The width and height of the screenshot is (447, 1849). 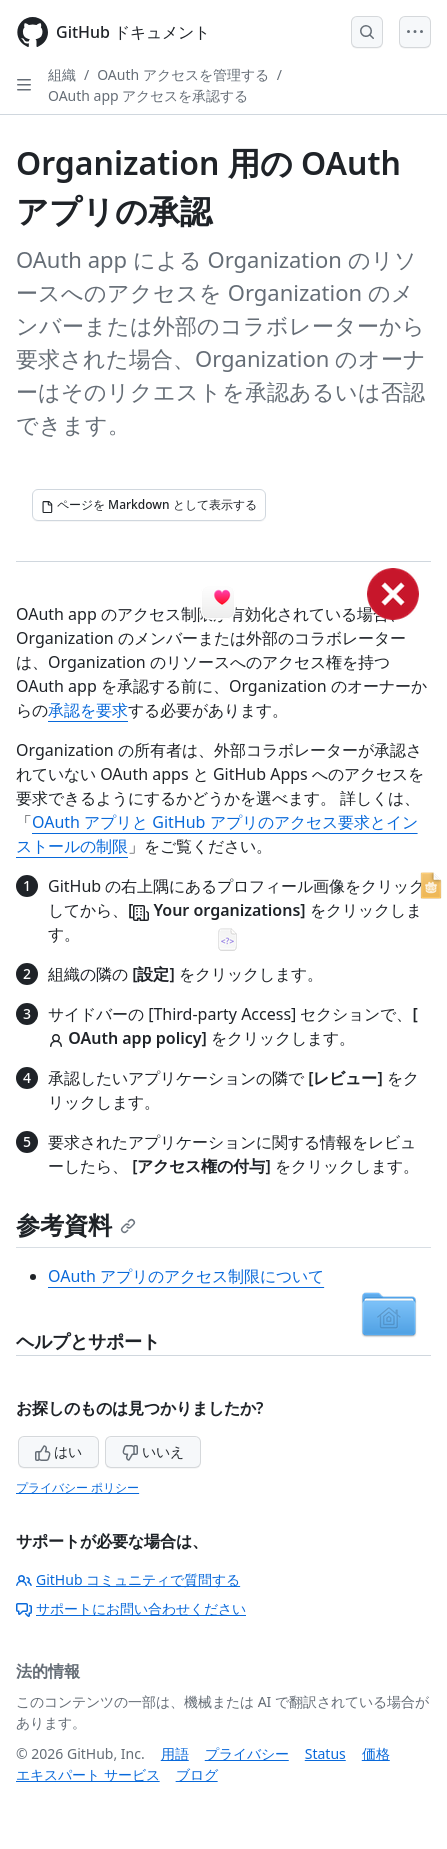 What do you see at coordinates (431, 886) in the screenshot?
I see `godot engine resource file` at bounding box center [431, 886].